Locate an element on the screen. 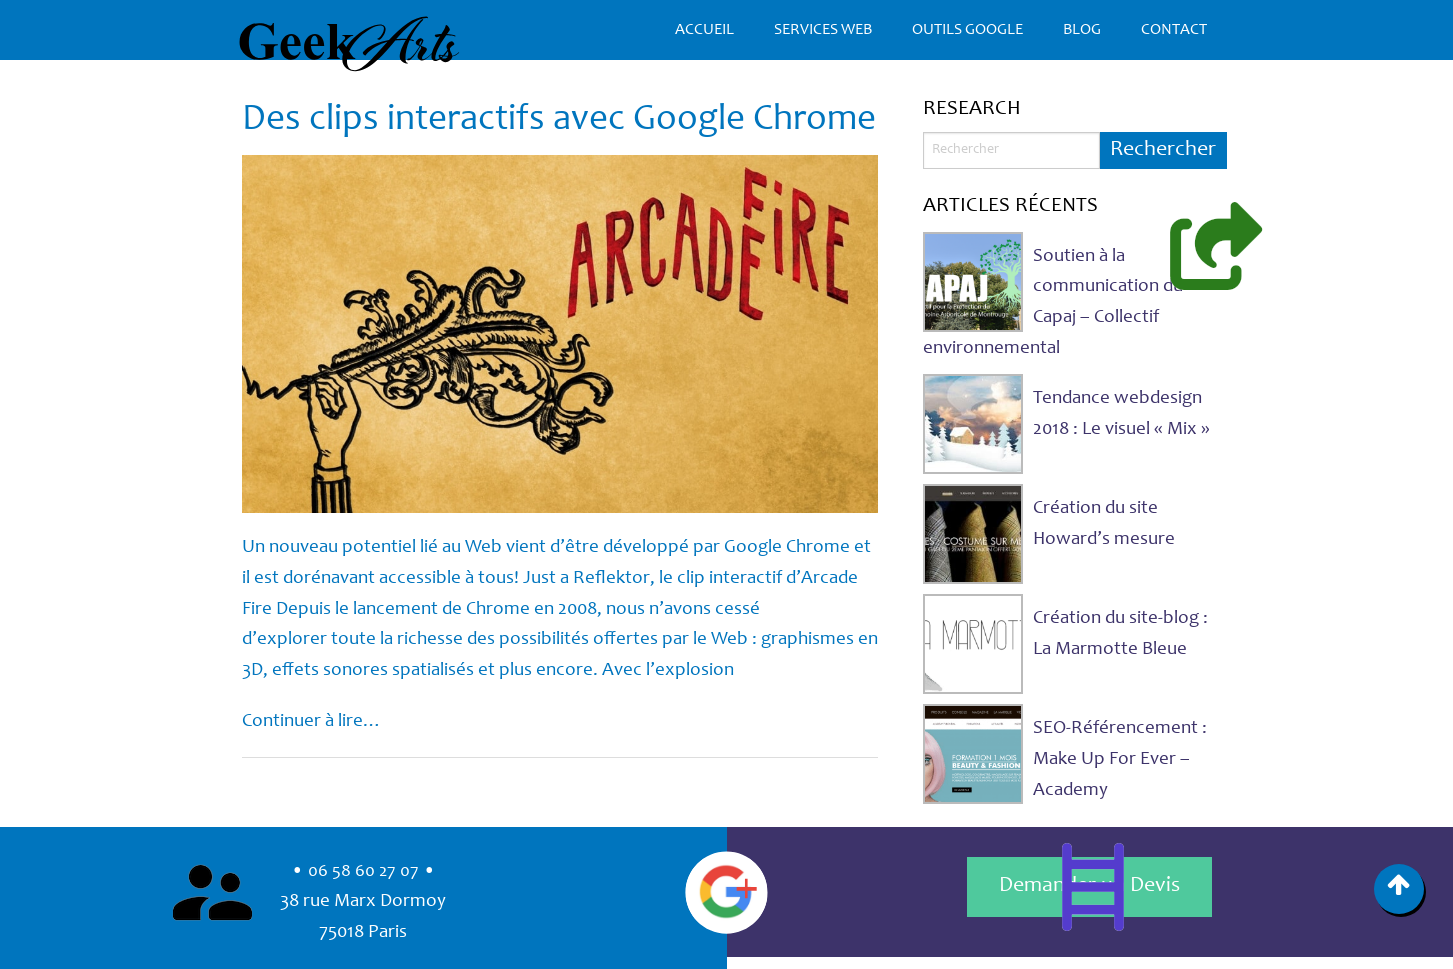  share content to another app or platform is located at coordinates (1214, 246).